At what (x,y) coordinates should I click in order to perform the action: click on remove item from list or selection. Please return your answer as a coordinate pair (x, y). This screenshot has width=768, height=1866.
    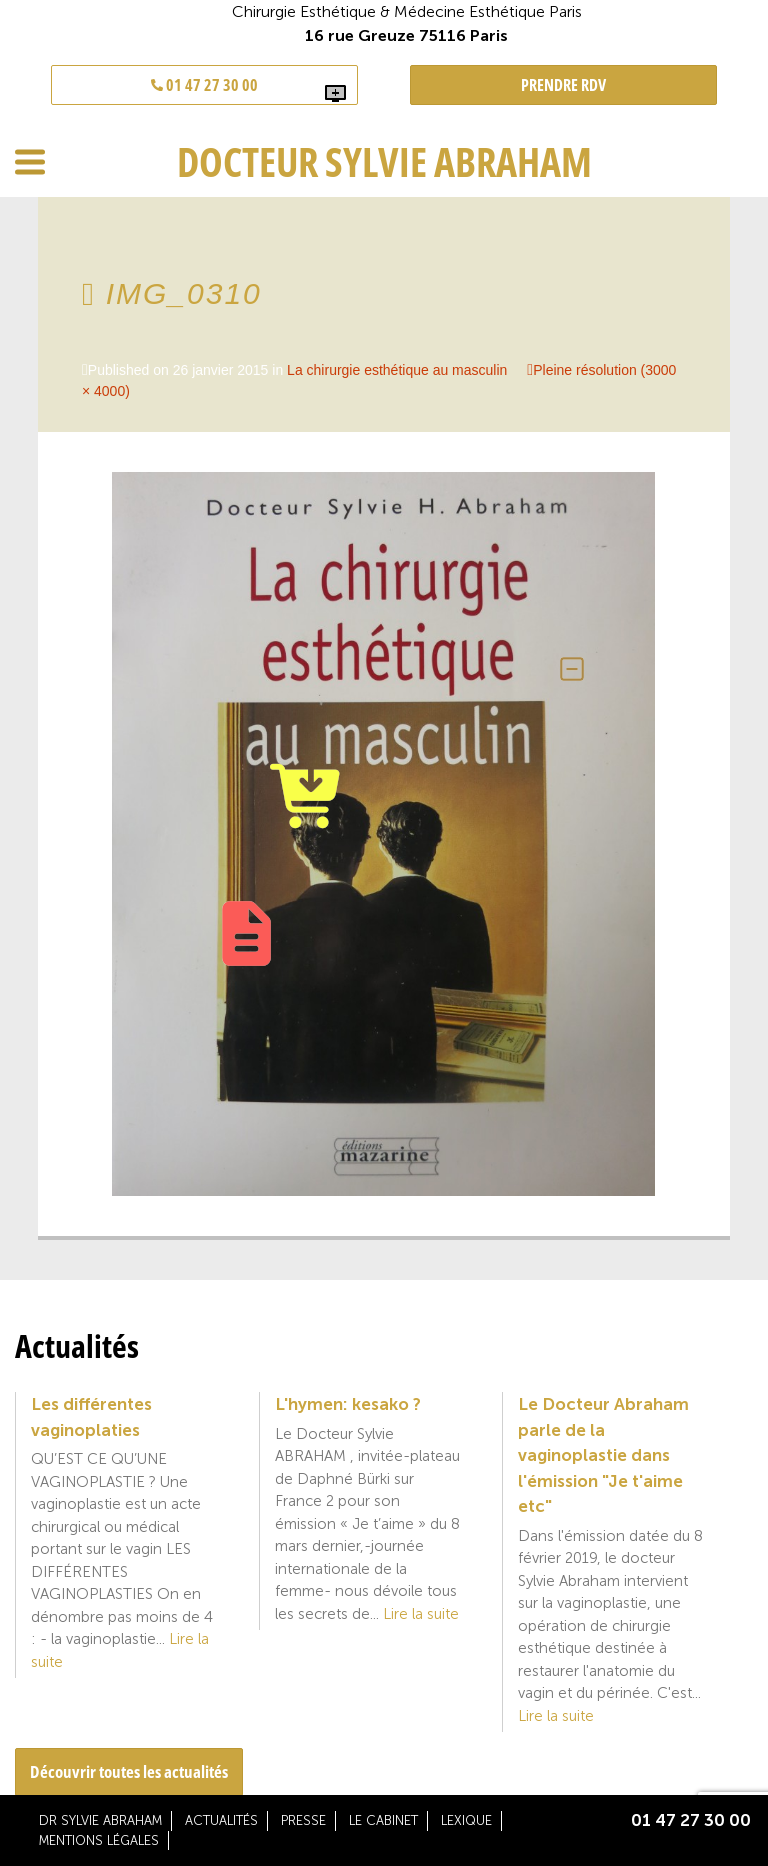
    Looking at the image, I should click on (572, 669).